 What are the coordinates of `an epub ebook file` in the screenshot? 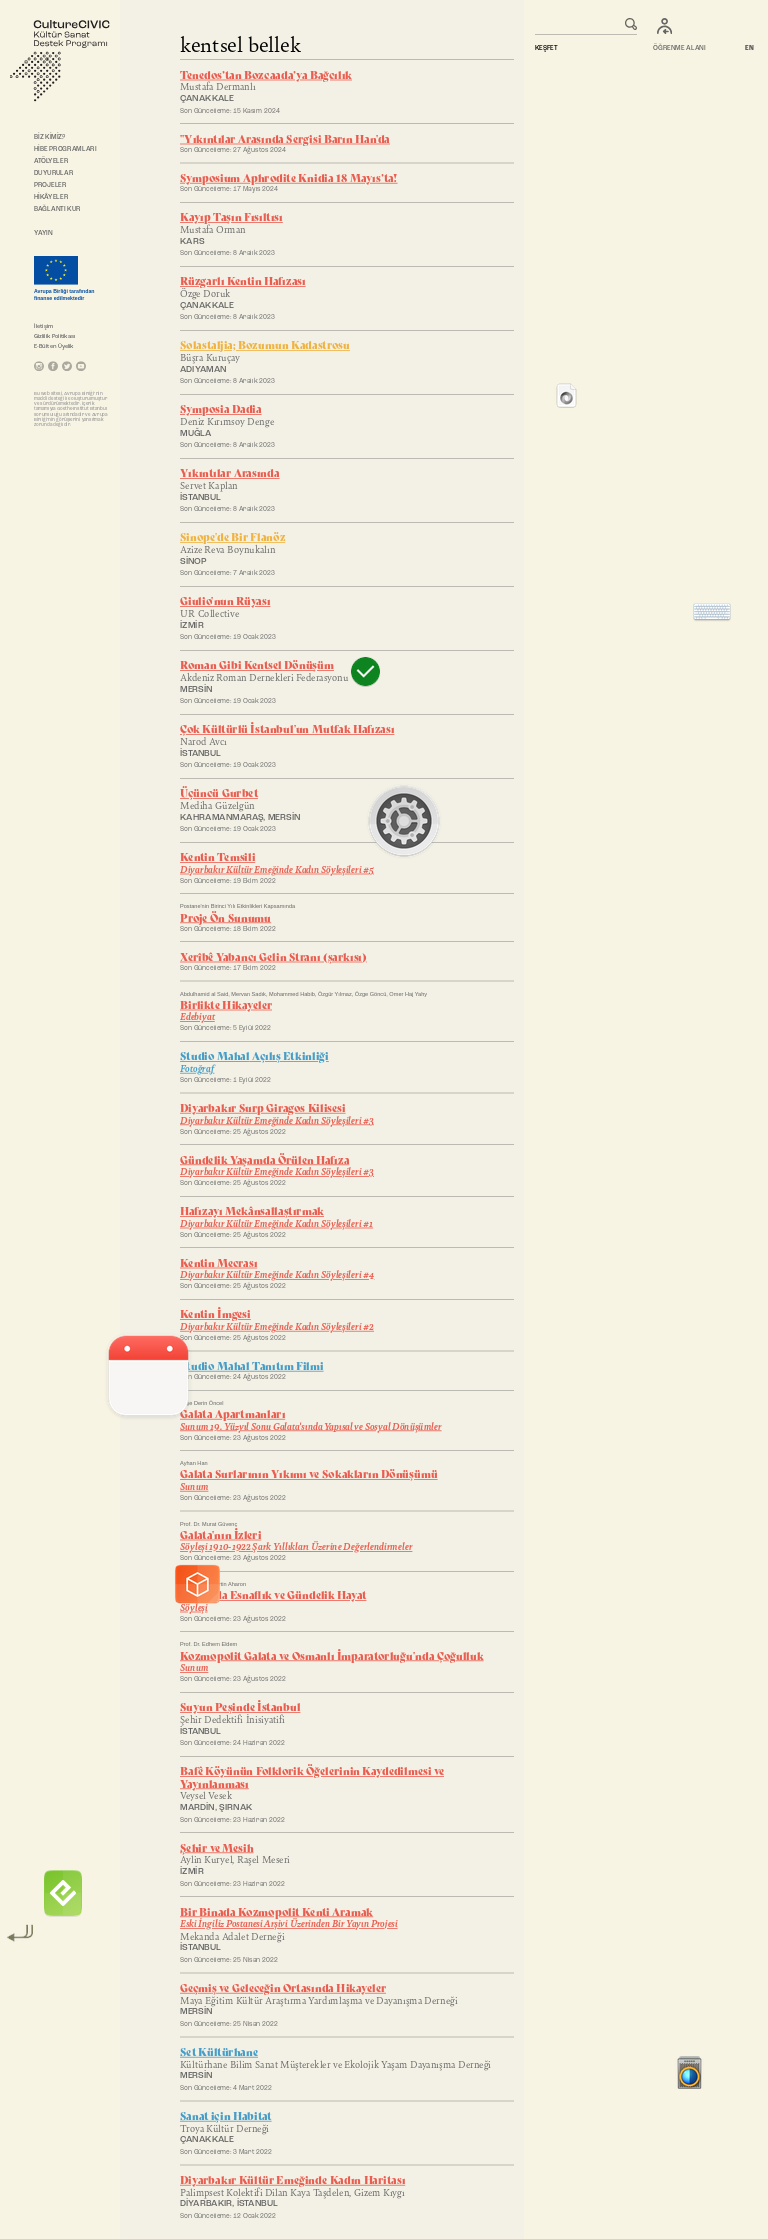 It's located at (63, 1893).